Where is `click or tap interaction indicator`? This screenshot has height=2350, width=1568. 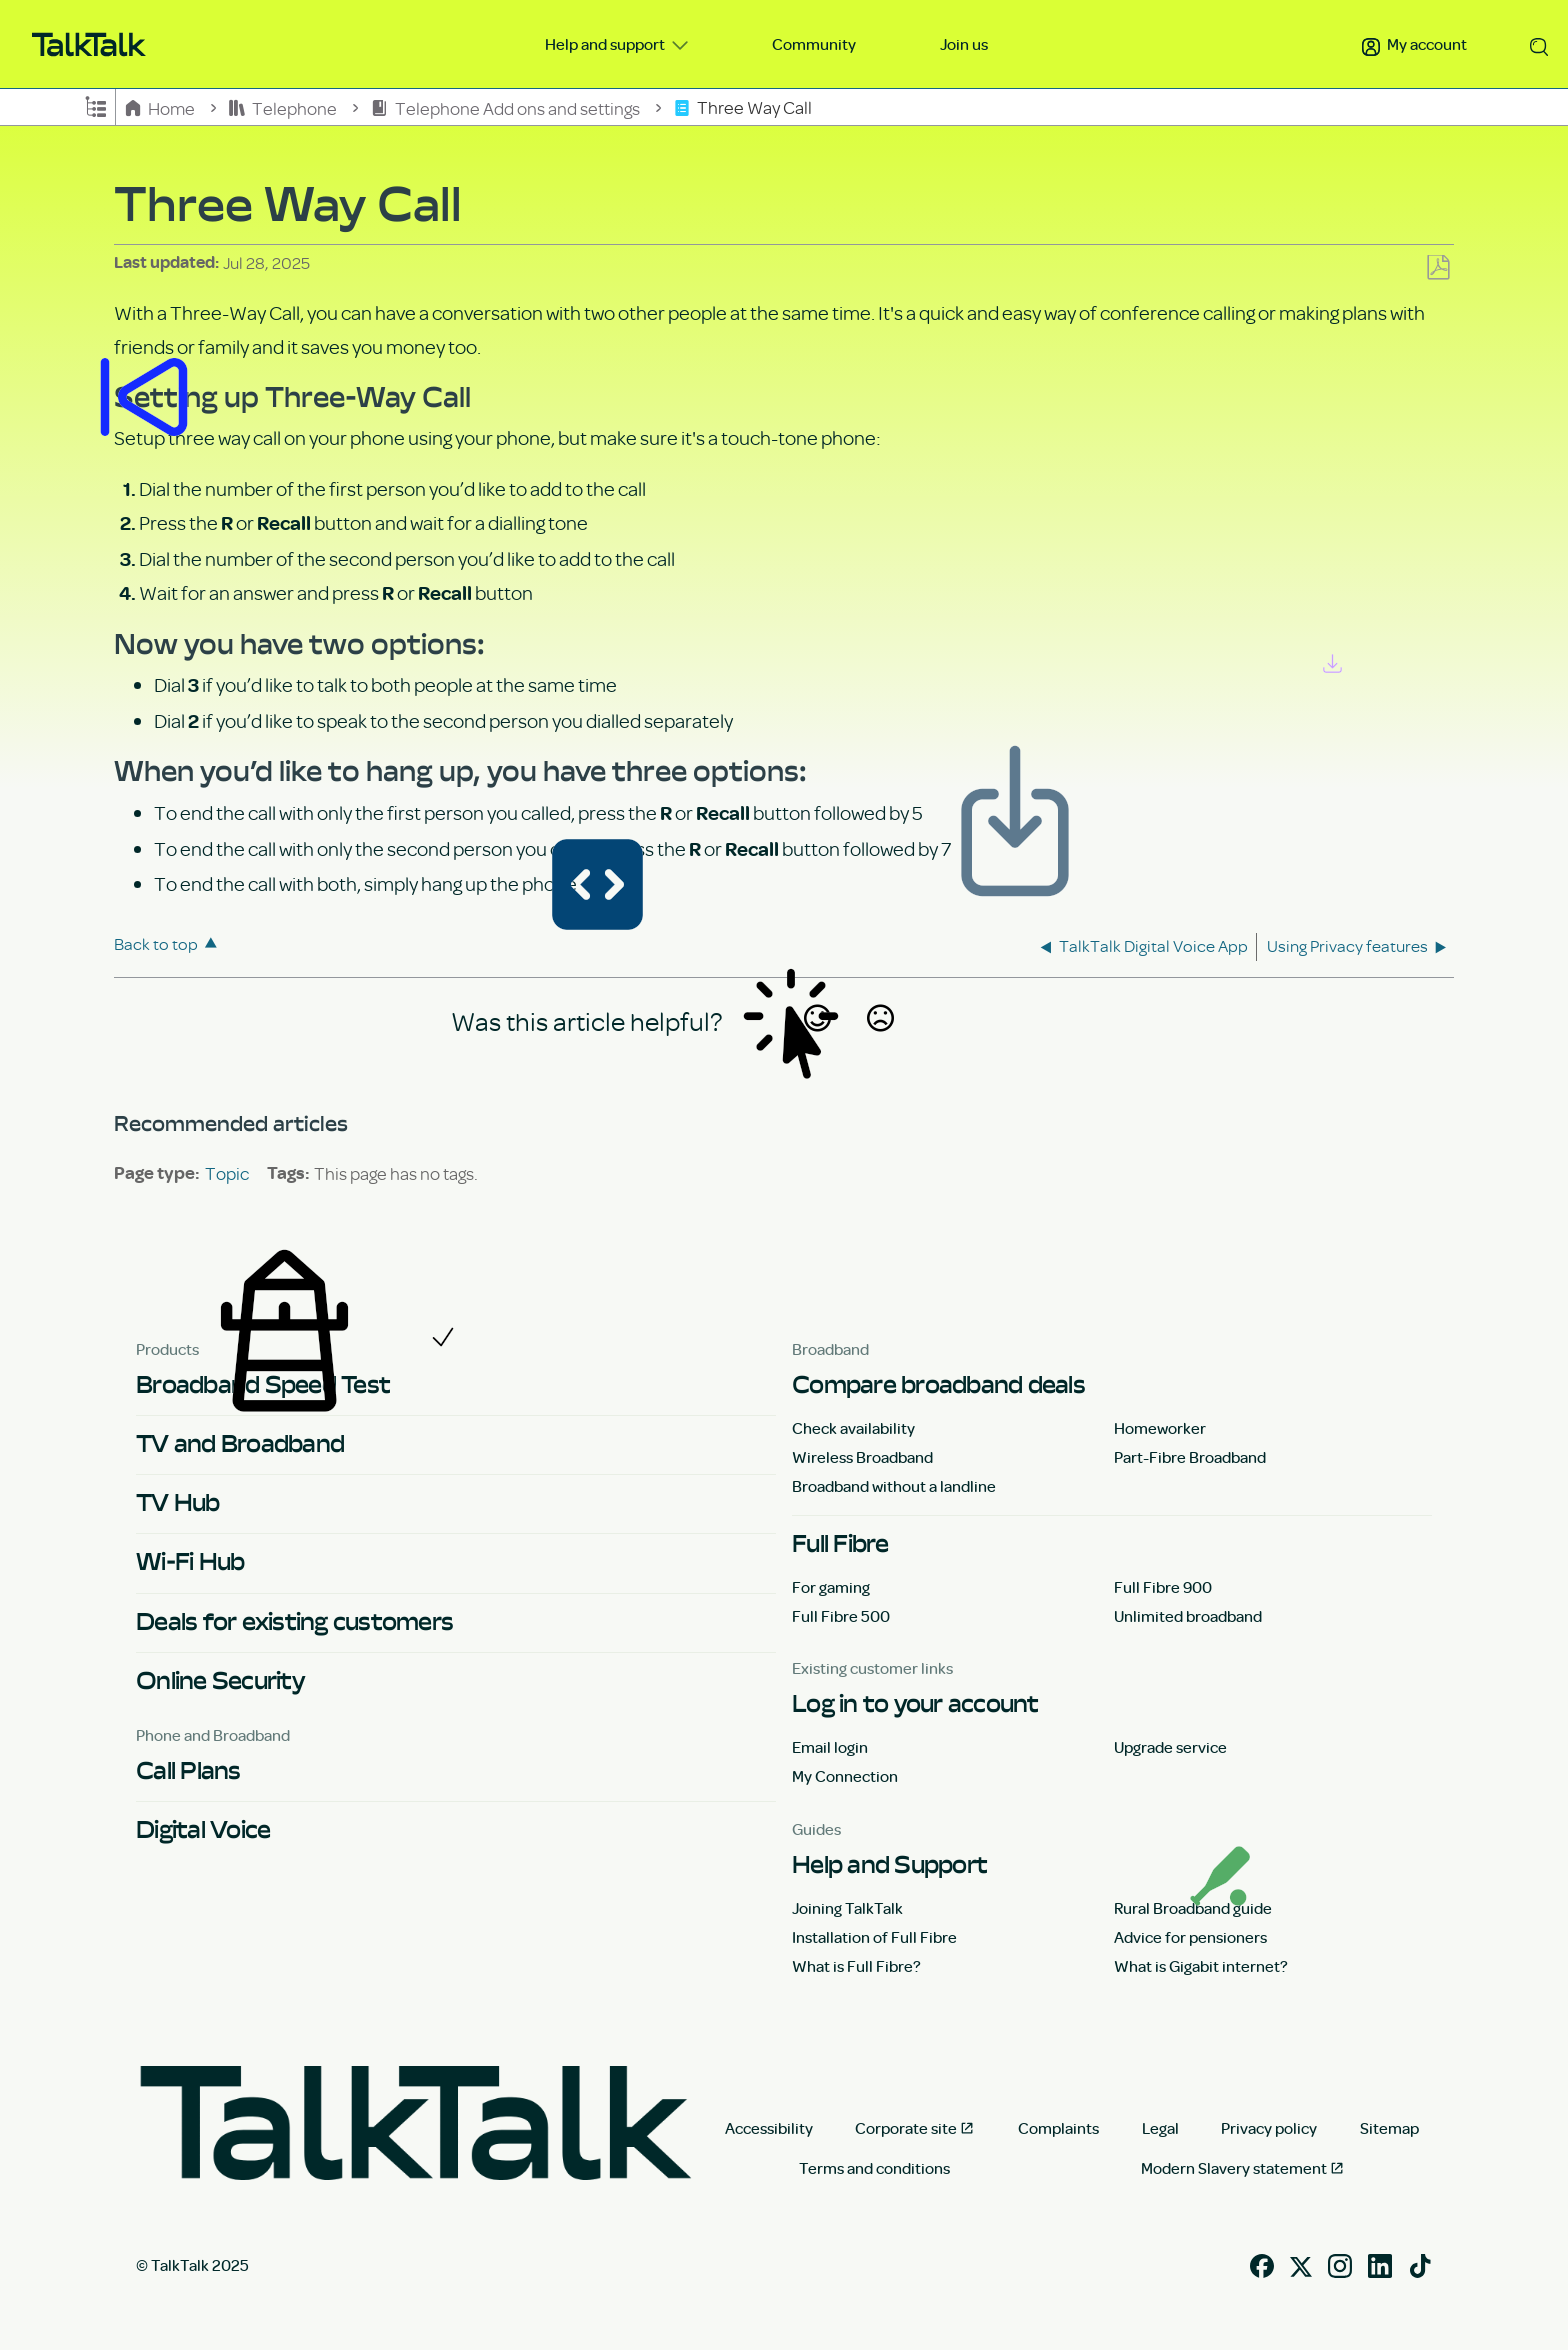
click or tap interaction indicator is located at coordinates (791, 1024).